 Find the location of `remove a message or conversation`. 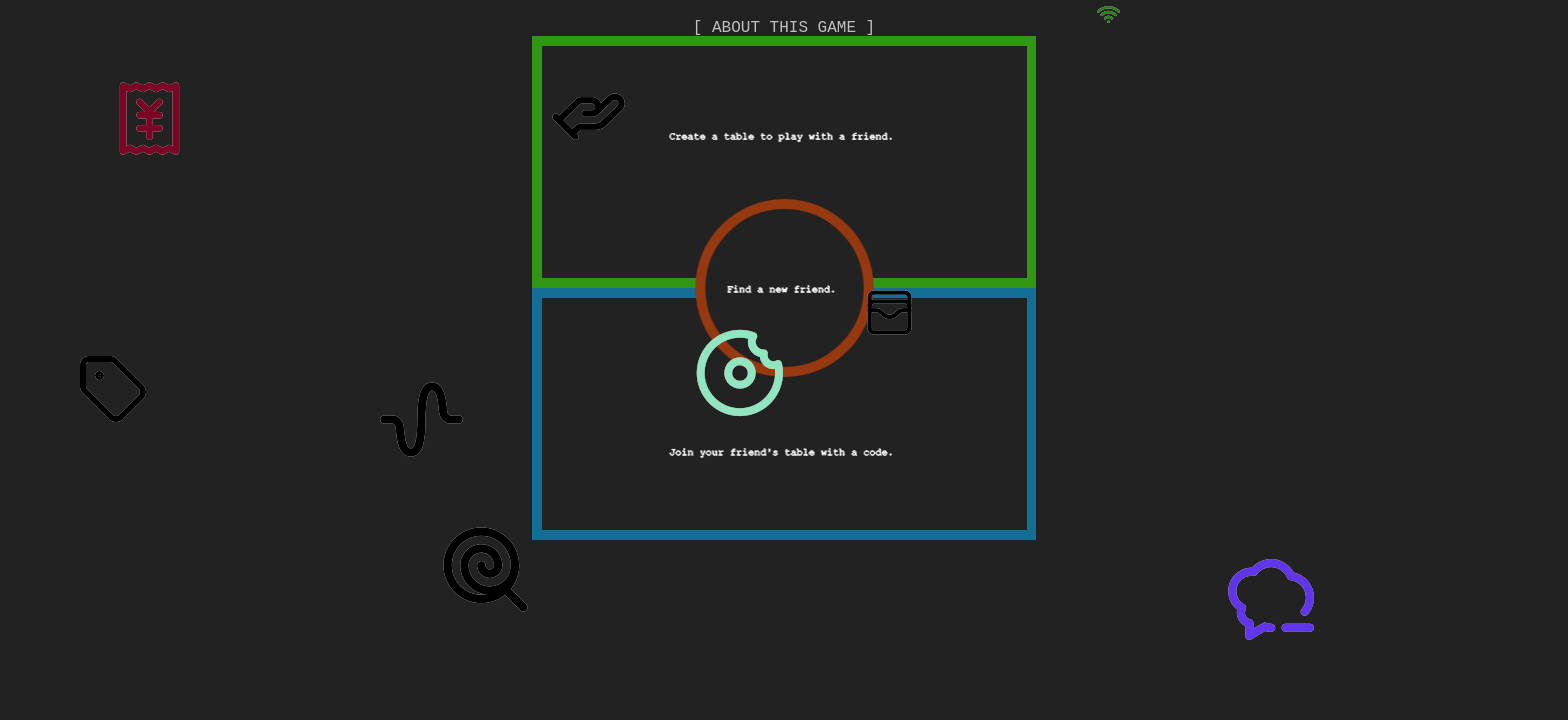

remove a message or conversation is located at coordinates (1269, 599).